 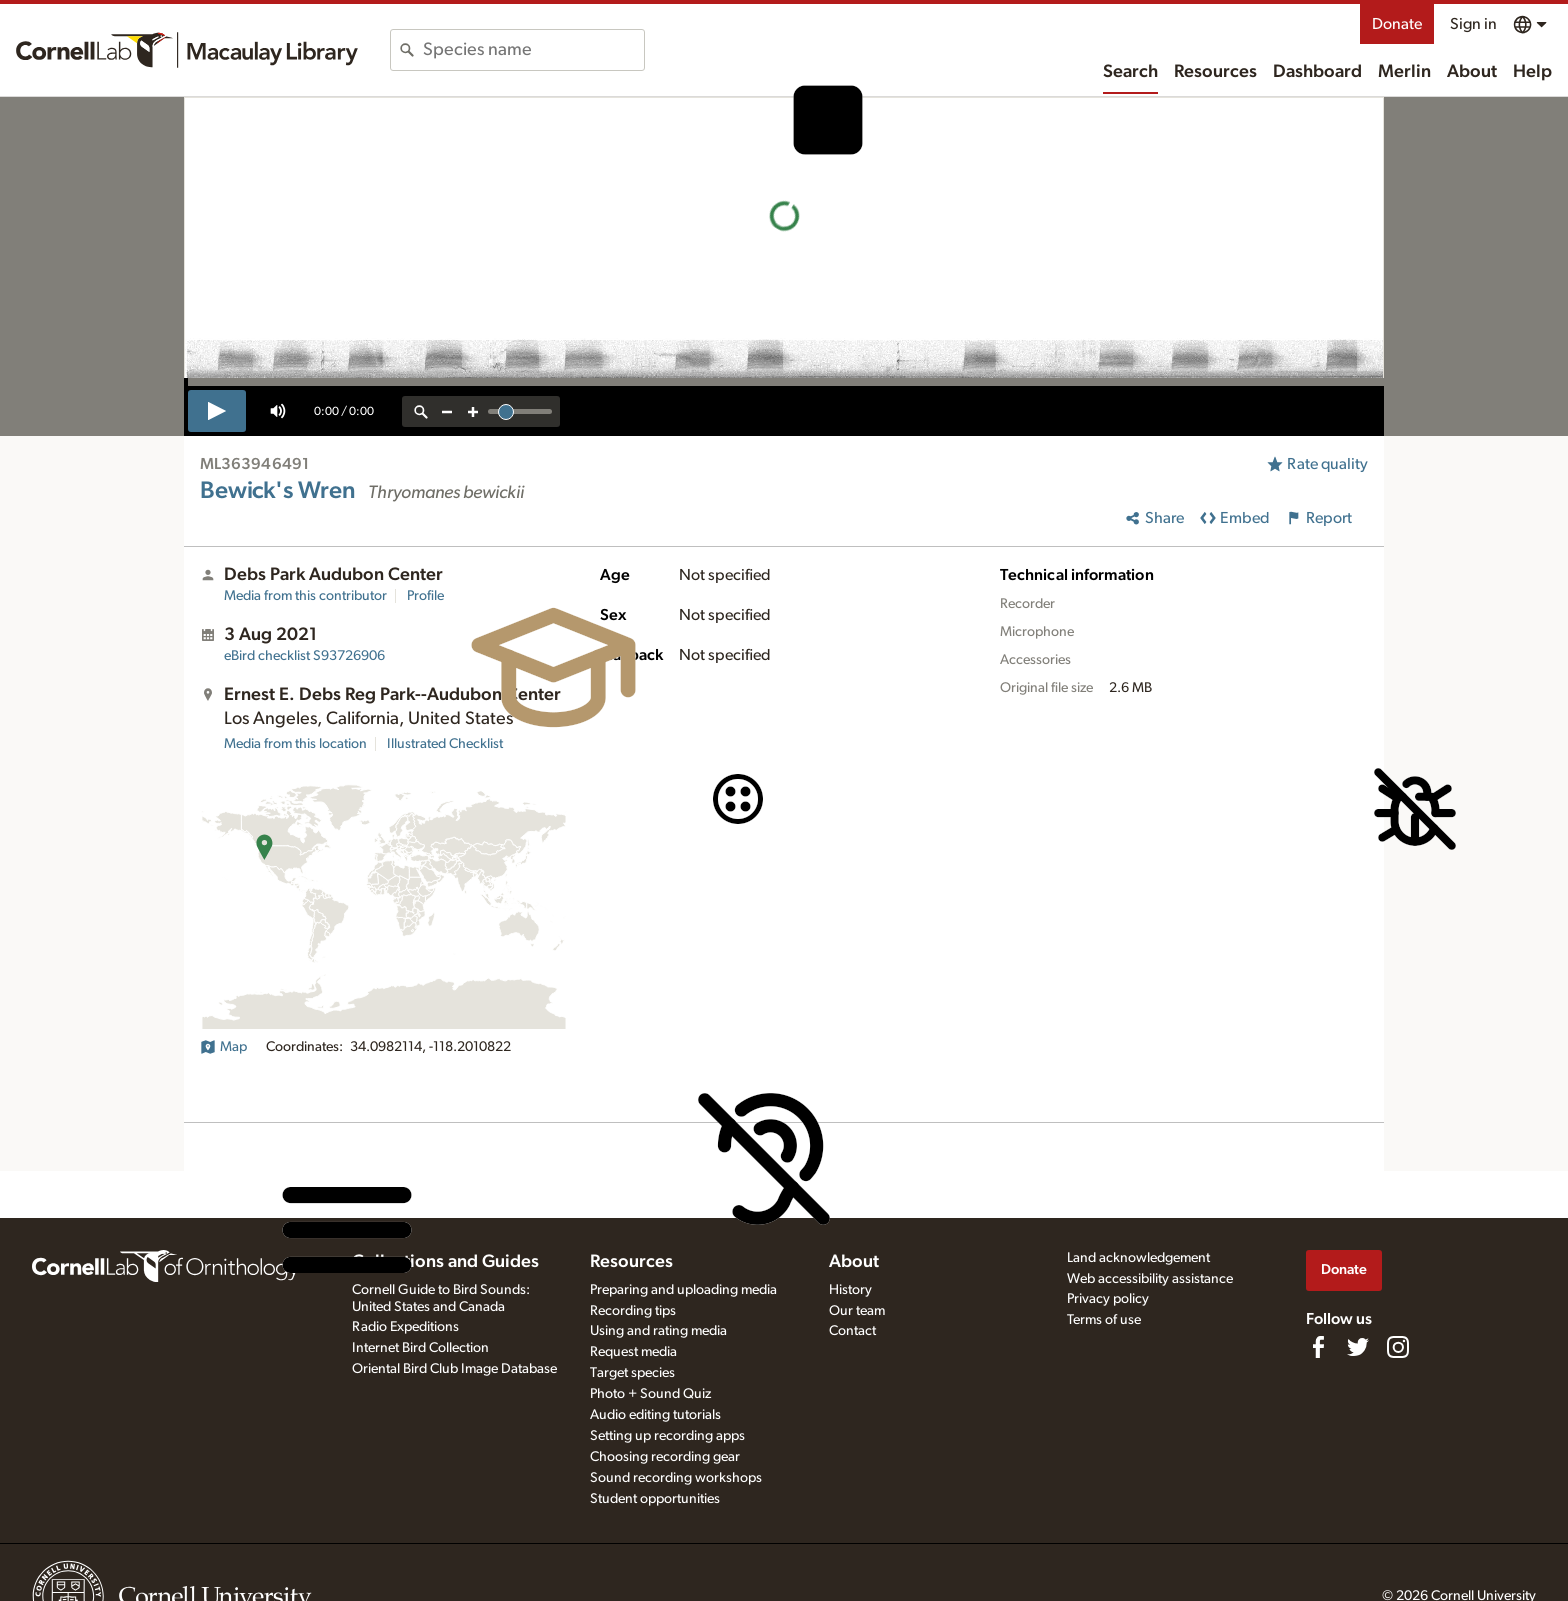 I want to click on disable bug tracking or debugging mode, so click(x=1415, y=809).